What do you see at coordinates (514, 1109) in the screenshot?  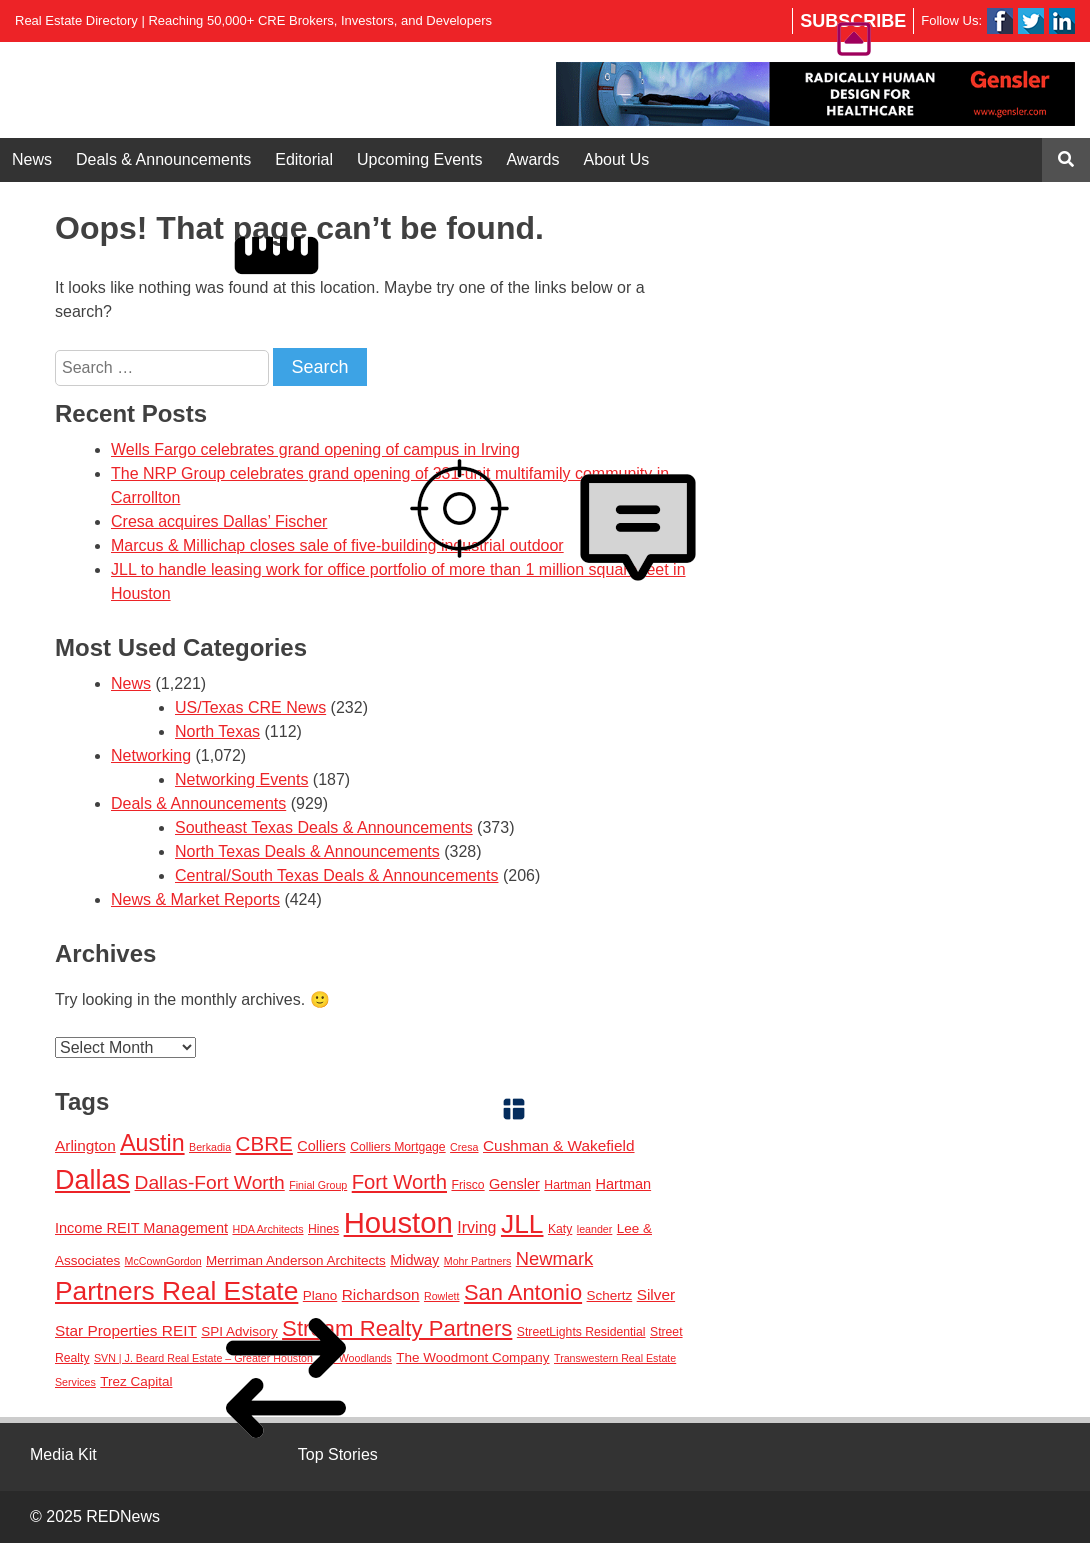 I see `view data in table format` at bounding box center [514, 1109].